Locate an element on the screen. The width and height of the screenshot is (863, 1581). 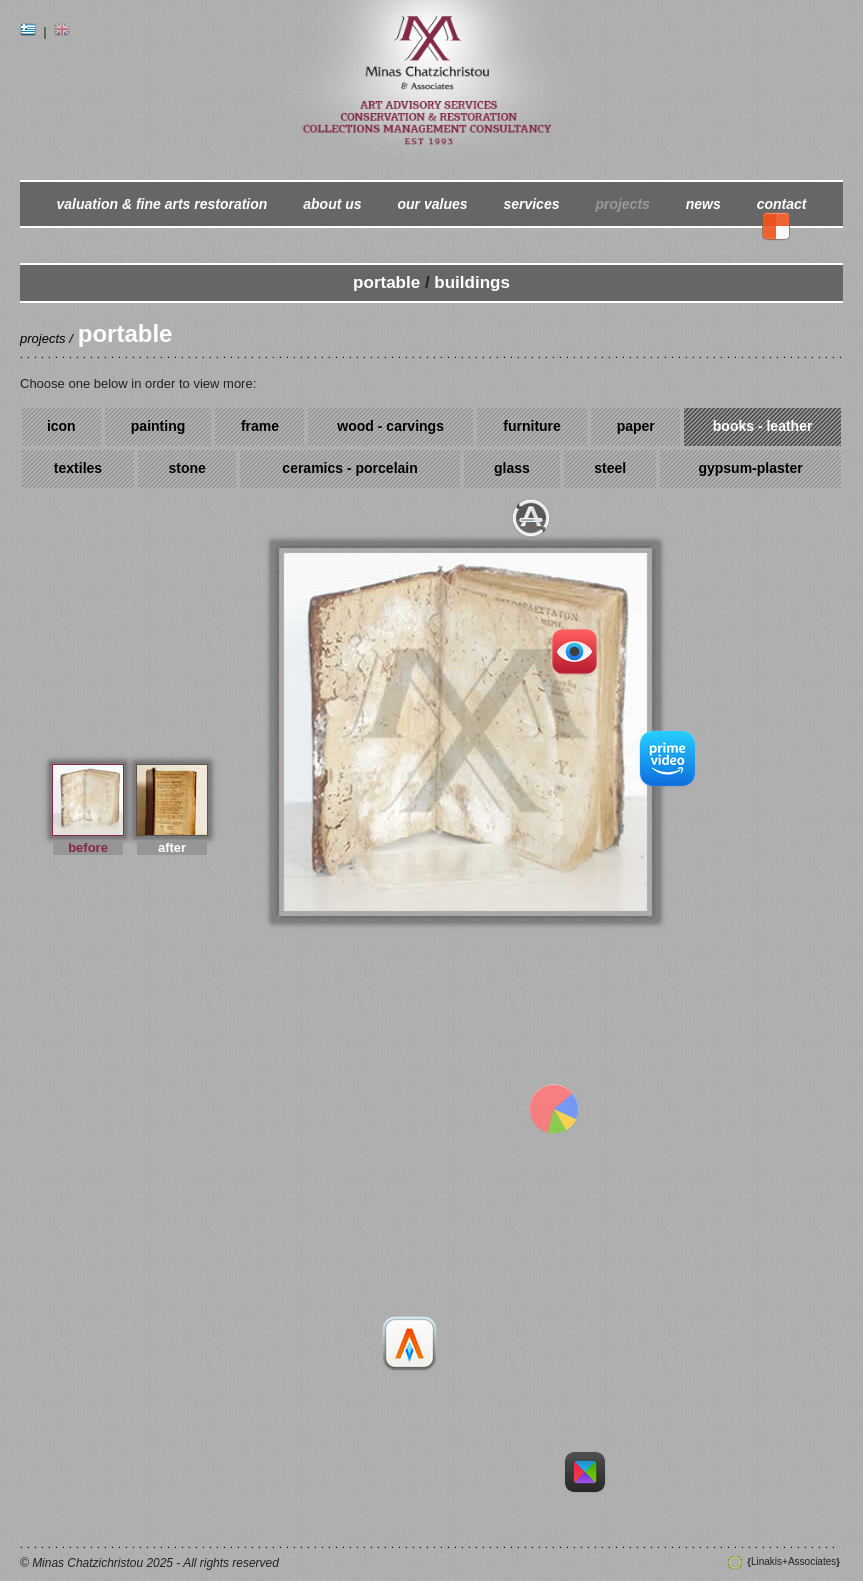
open alacritty terminal emulator is located at coordinates (409, 1343).